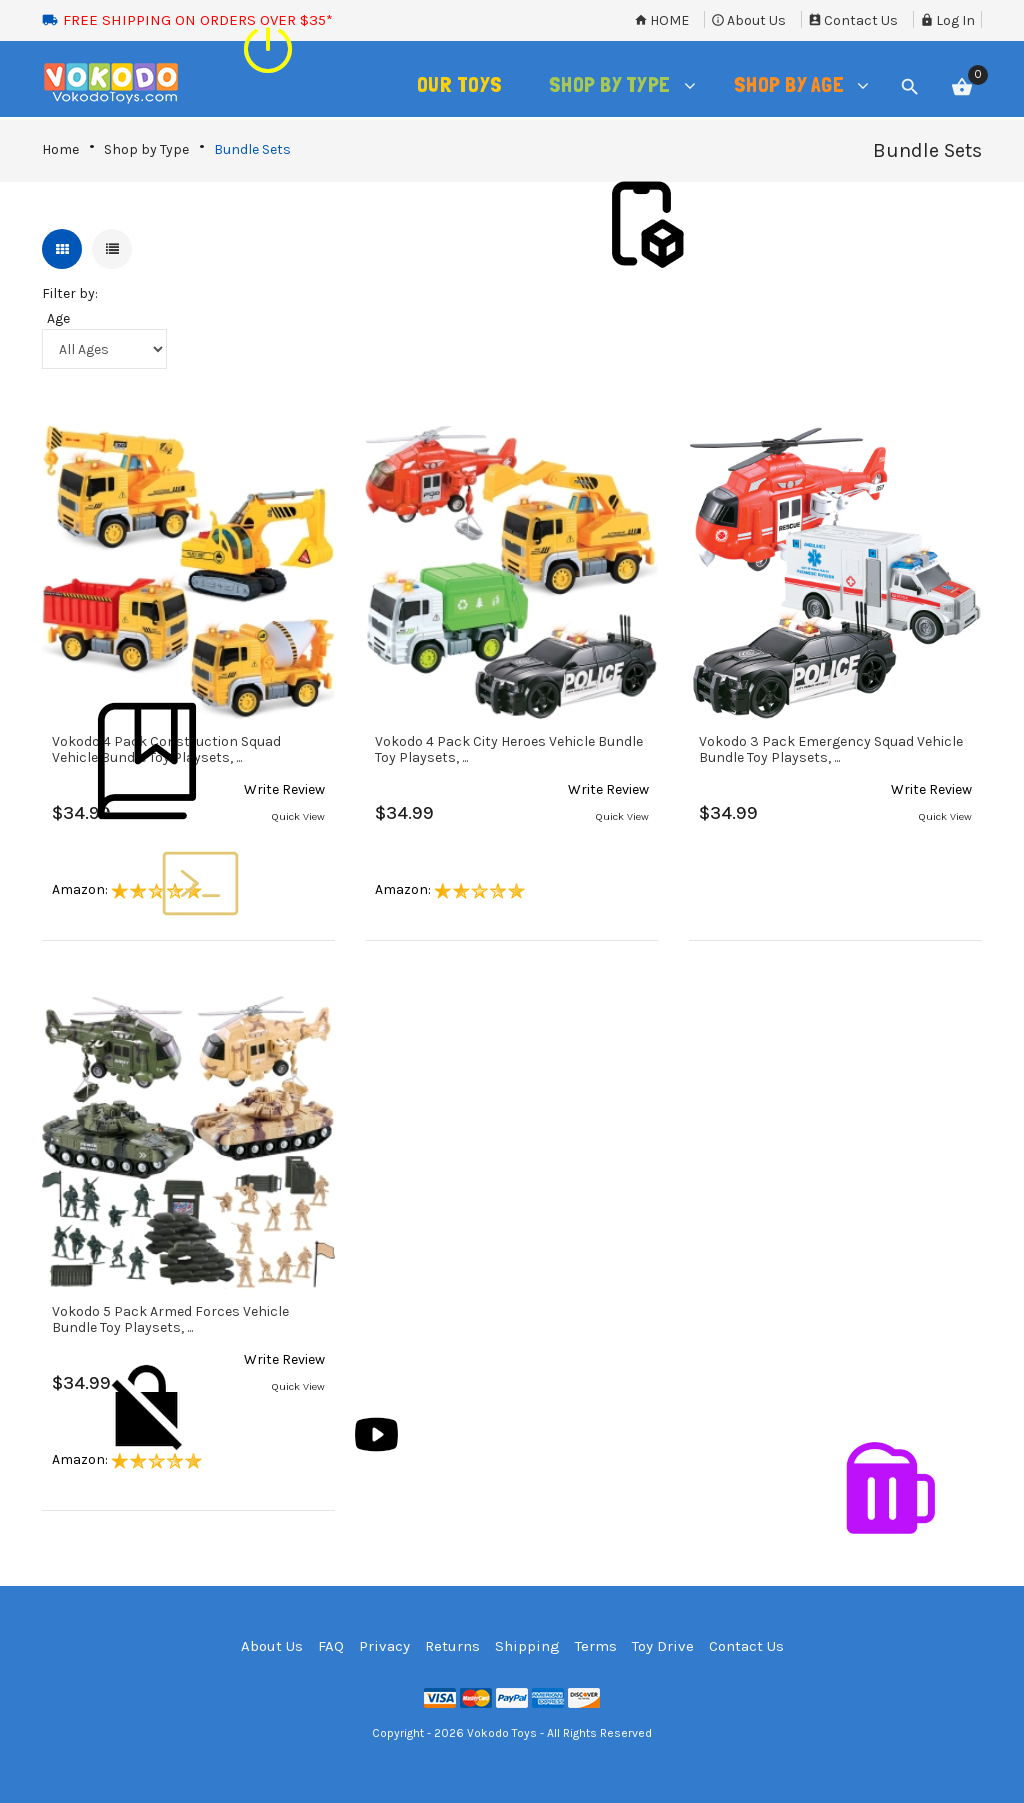  Describe the element at coordinates (147, 761) in the screenshot. I see `access your bookmarked reading material` at that location.